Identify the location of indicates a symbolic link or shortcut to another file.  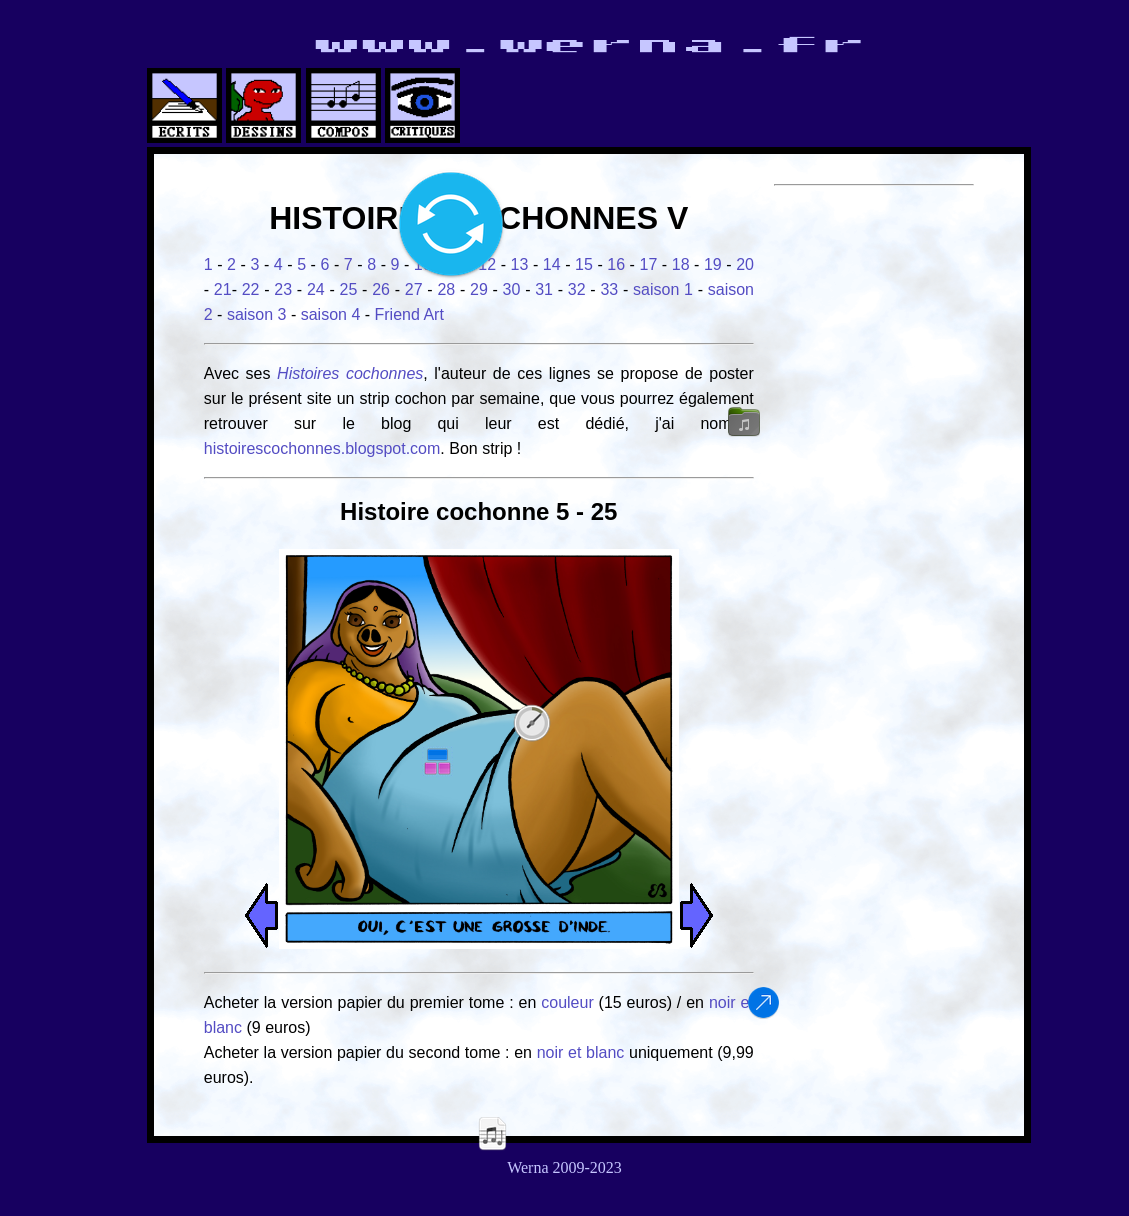
(763, 1002).